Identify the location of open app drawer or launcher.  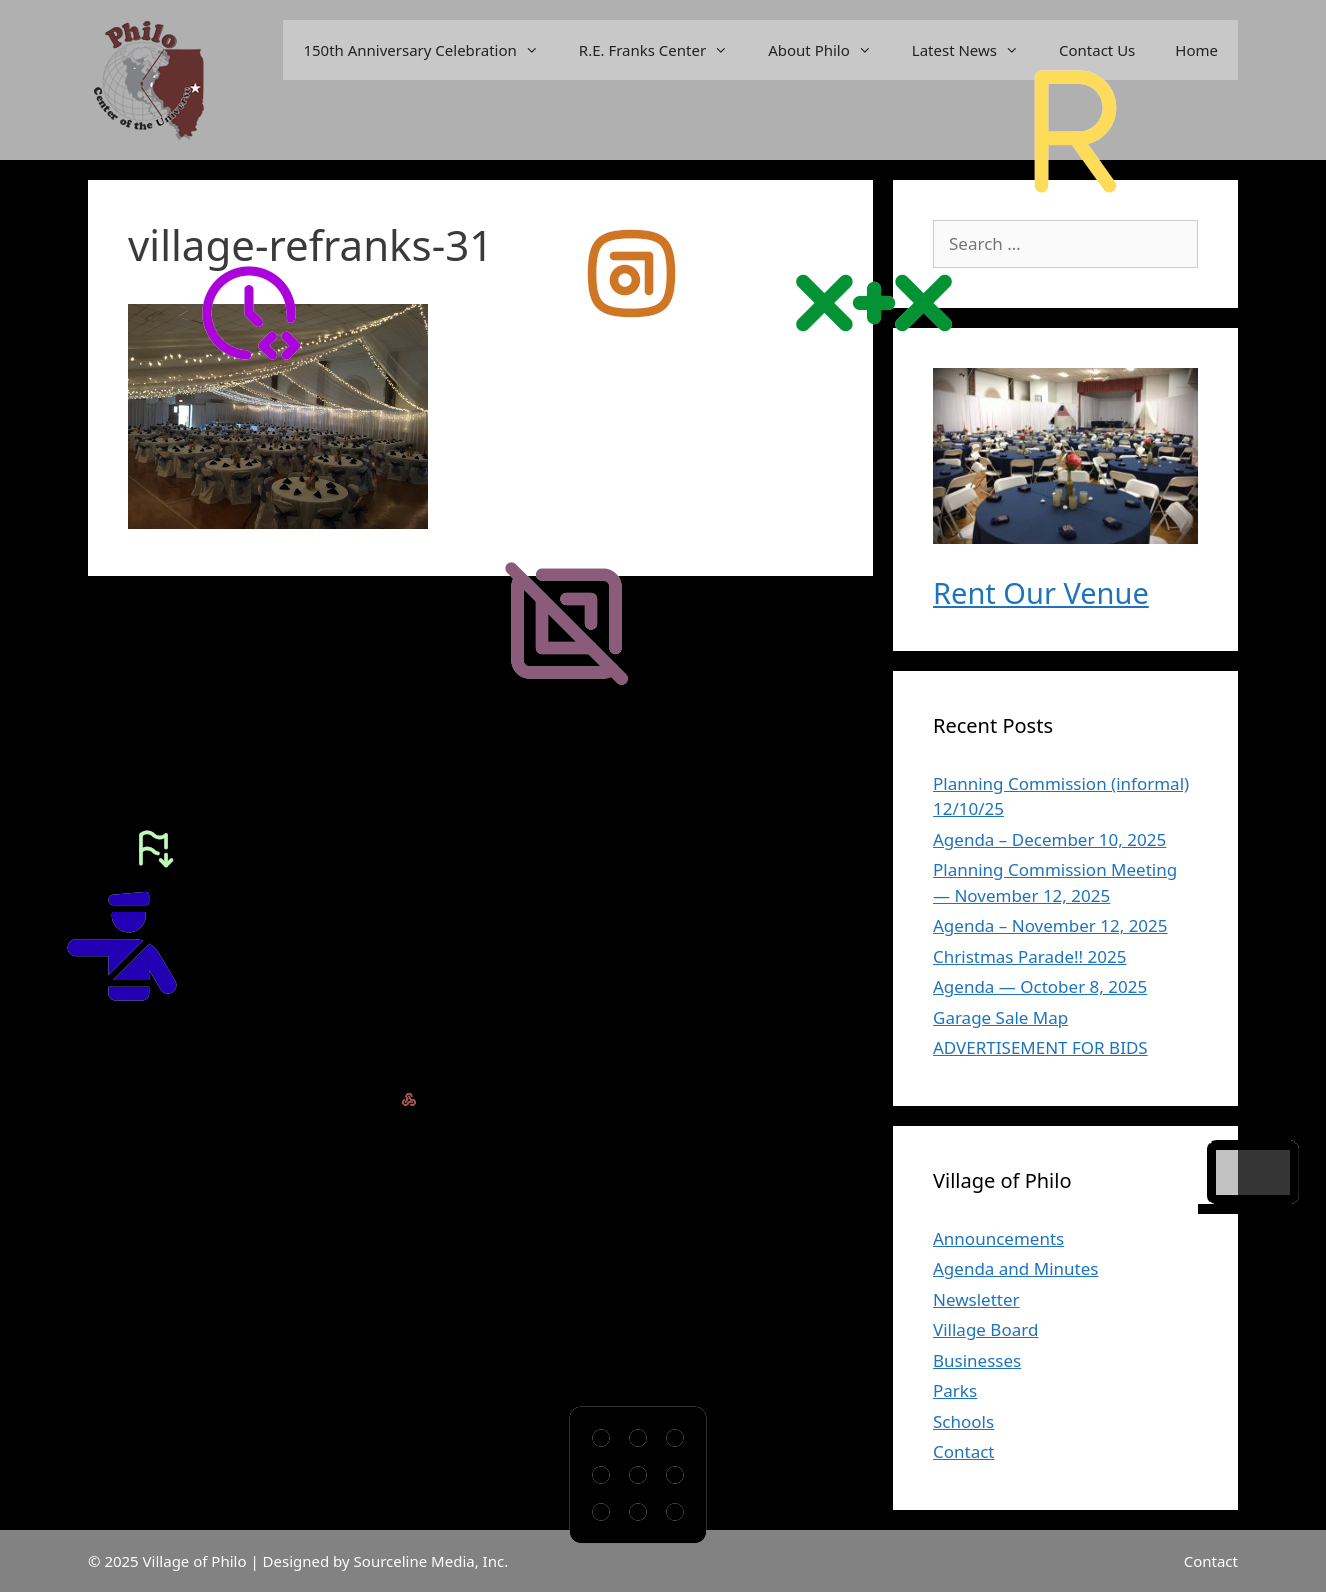
(638, 1475).